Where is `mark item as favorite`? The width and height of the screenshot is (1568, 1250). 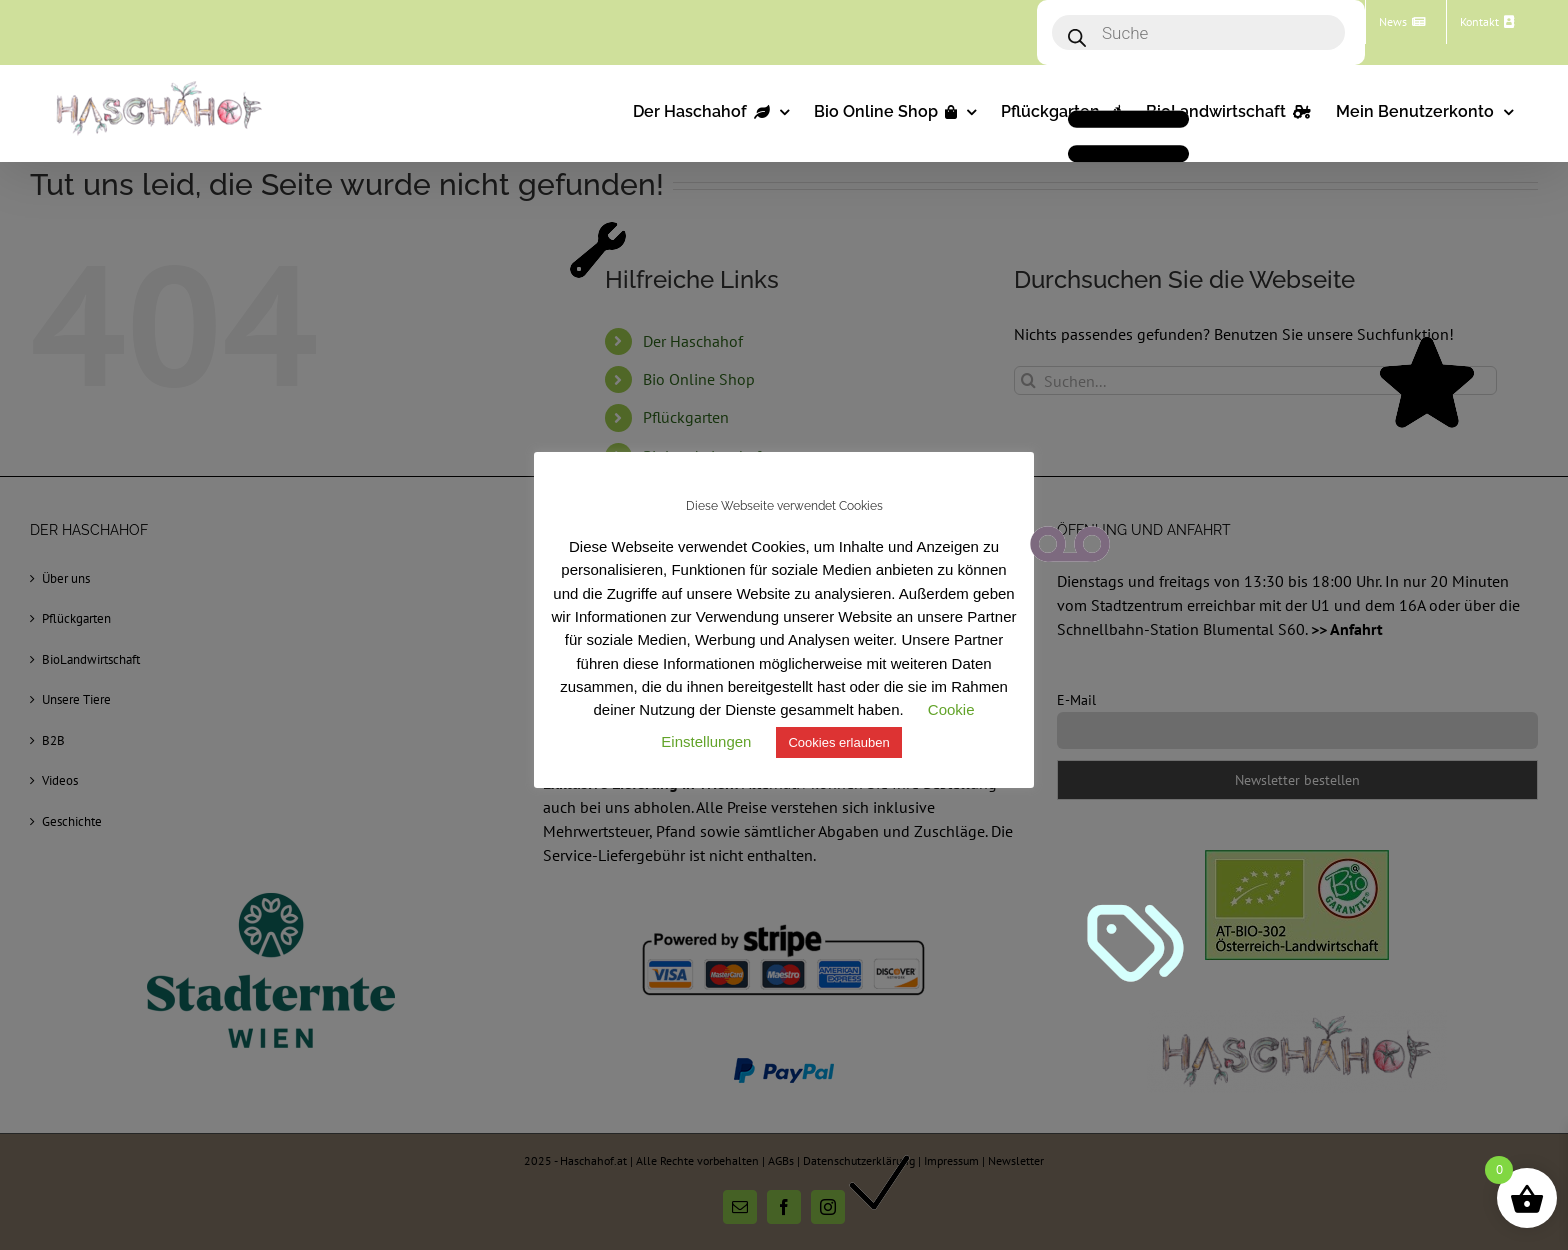
mark item as favorite is located at coordinates (1427, 384).